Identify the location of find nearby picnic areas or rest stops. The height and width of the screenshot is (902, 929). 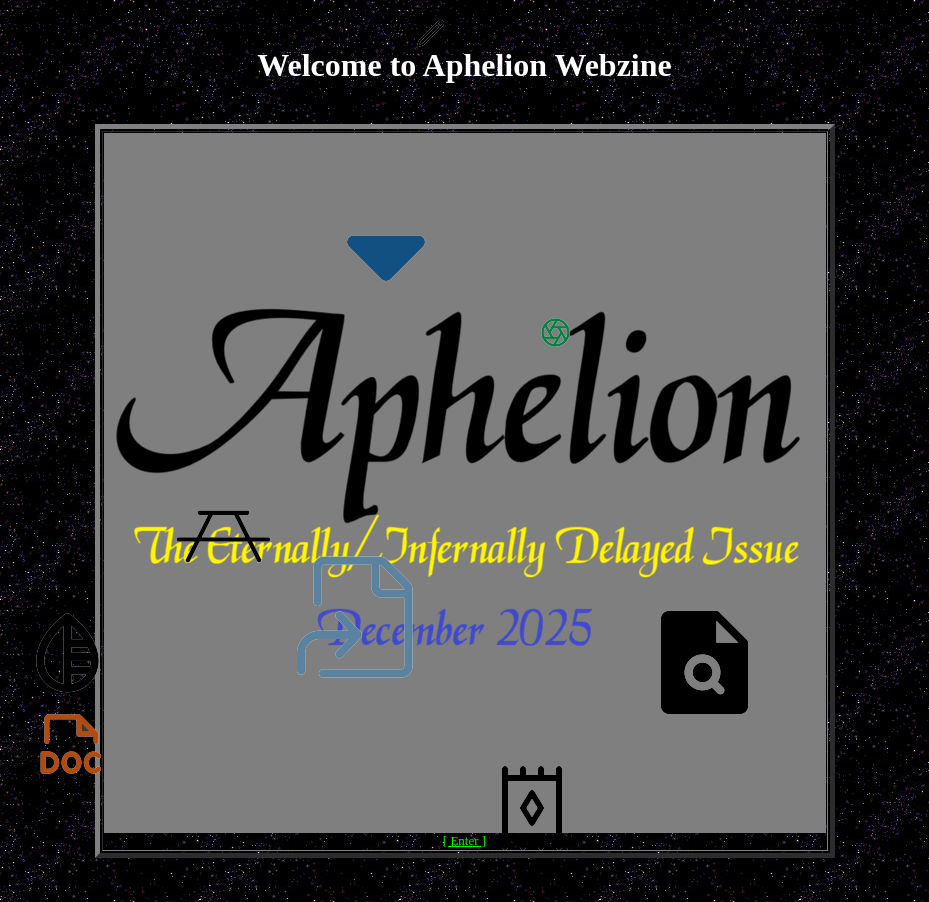
(223, 536).